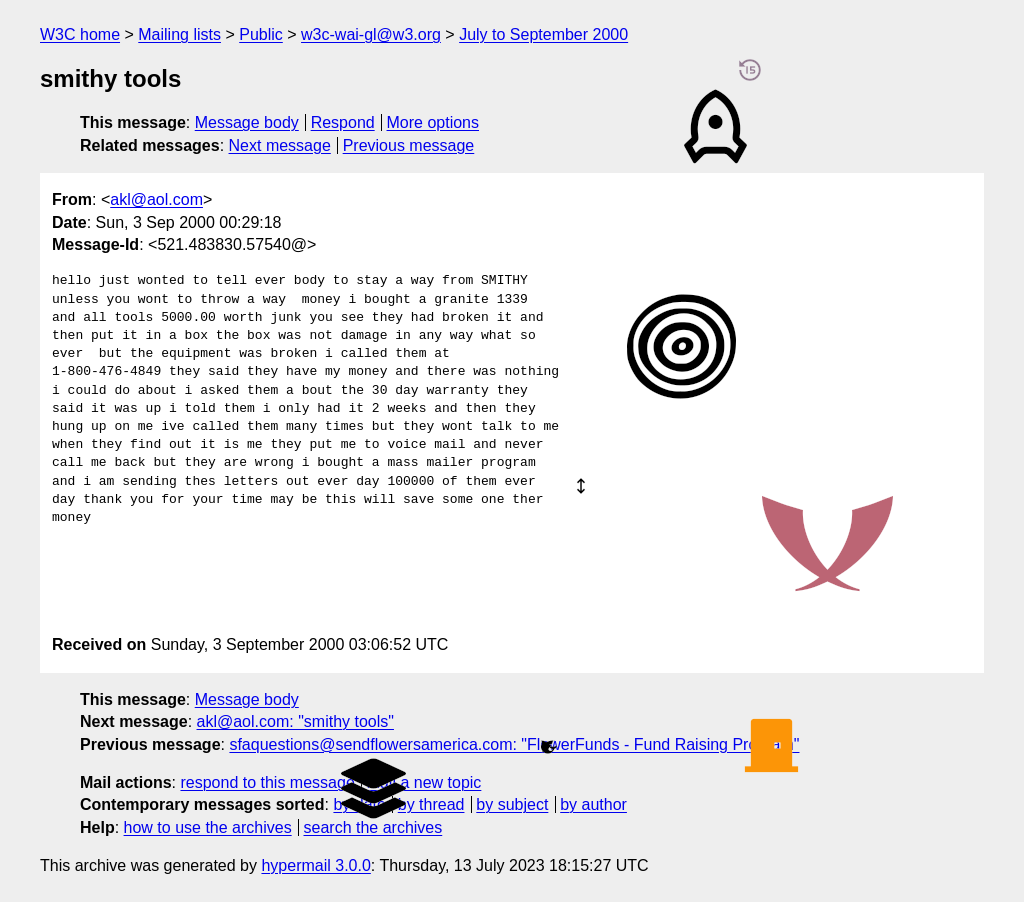 This screenshot has height=902, width=1024. Describe the element at coordinates (715, 125) in the screenshot. I see `launch or deploy an application` at that location.